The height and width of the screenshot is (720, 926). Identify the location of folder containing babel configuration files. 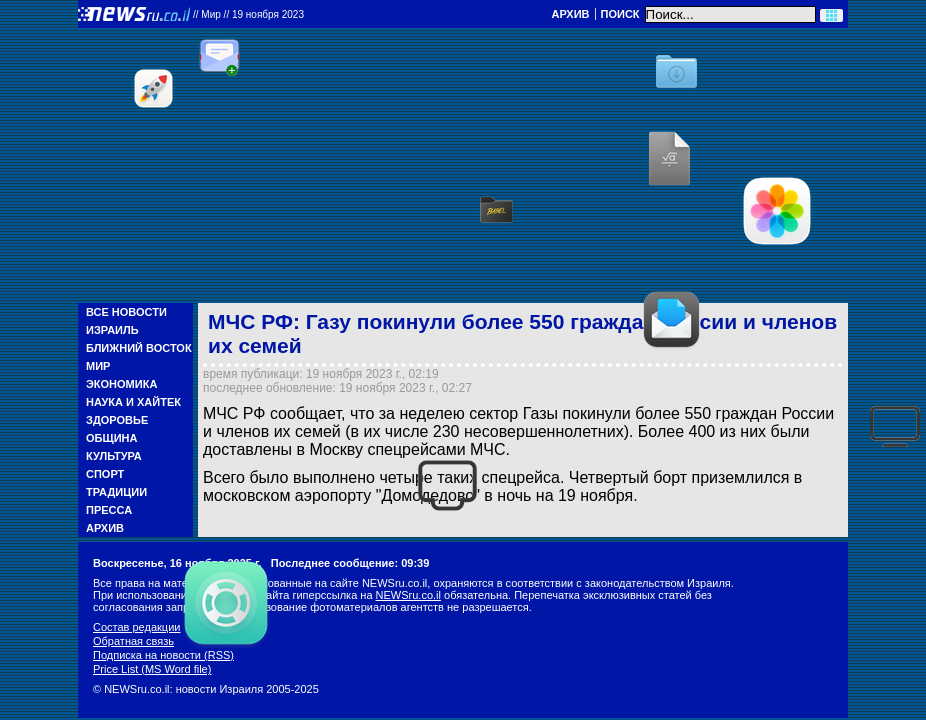
(496, 210).